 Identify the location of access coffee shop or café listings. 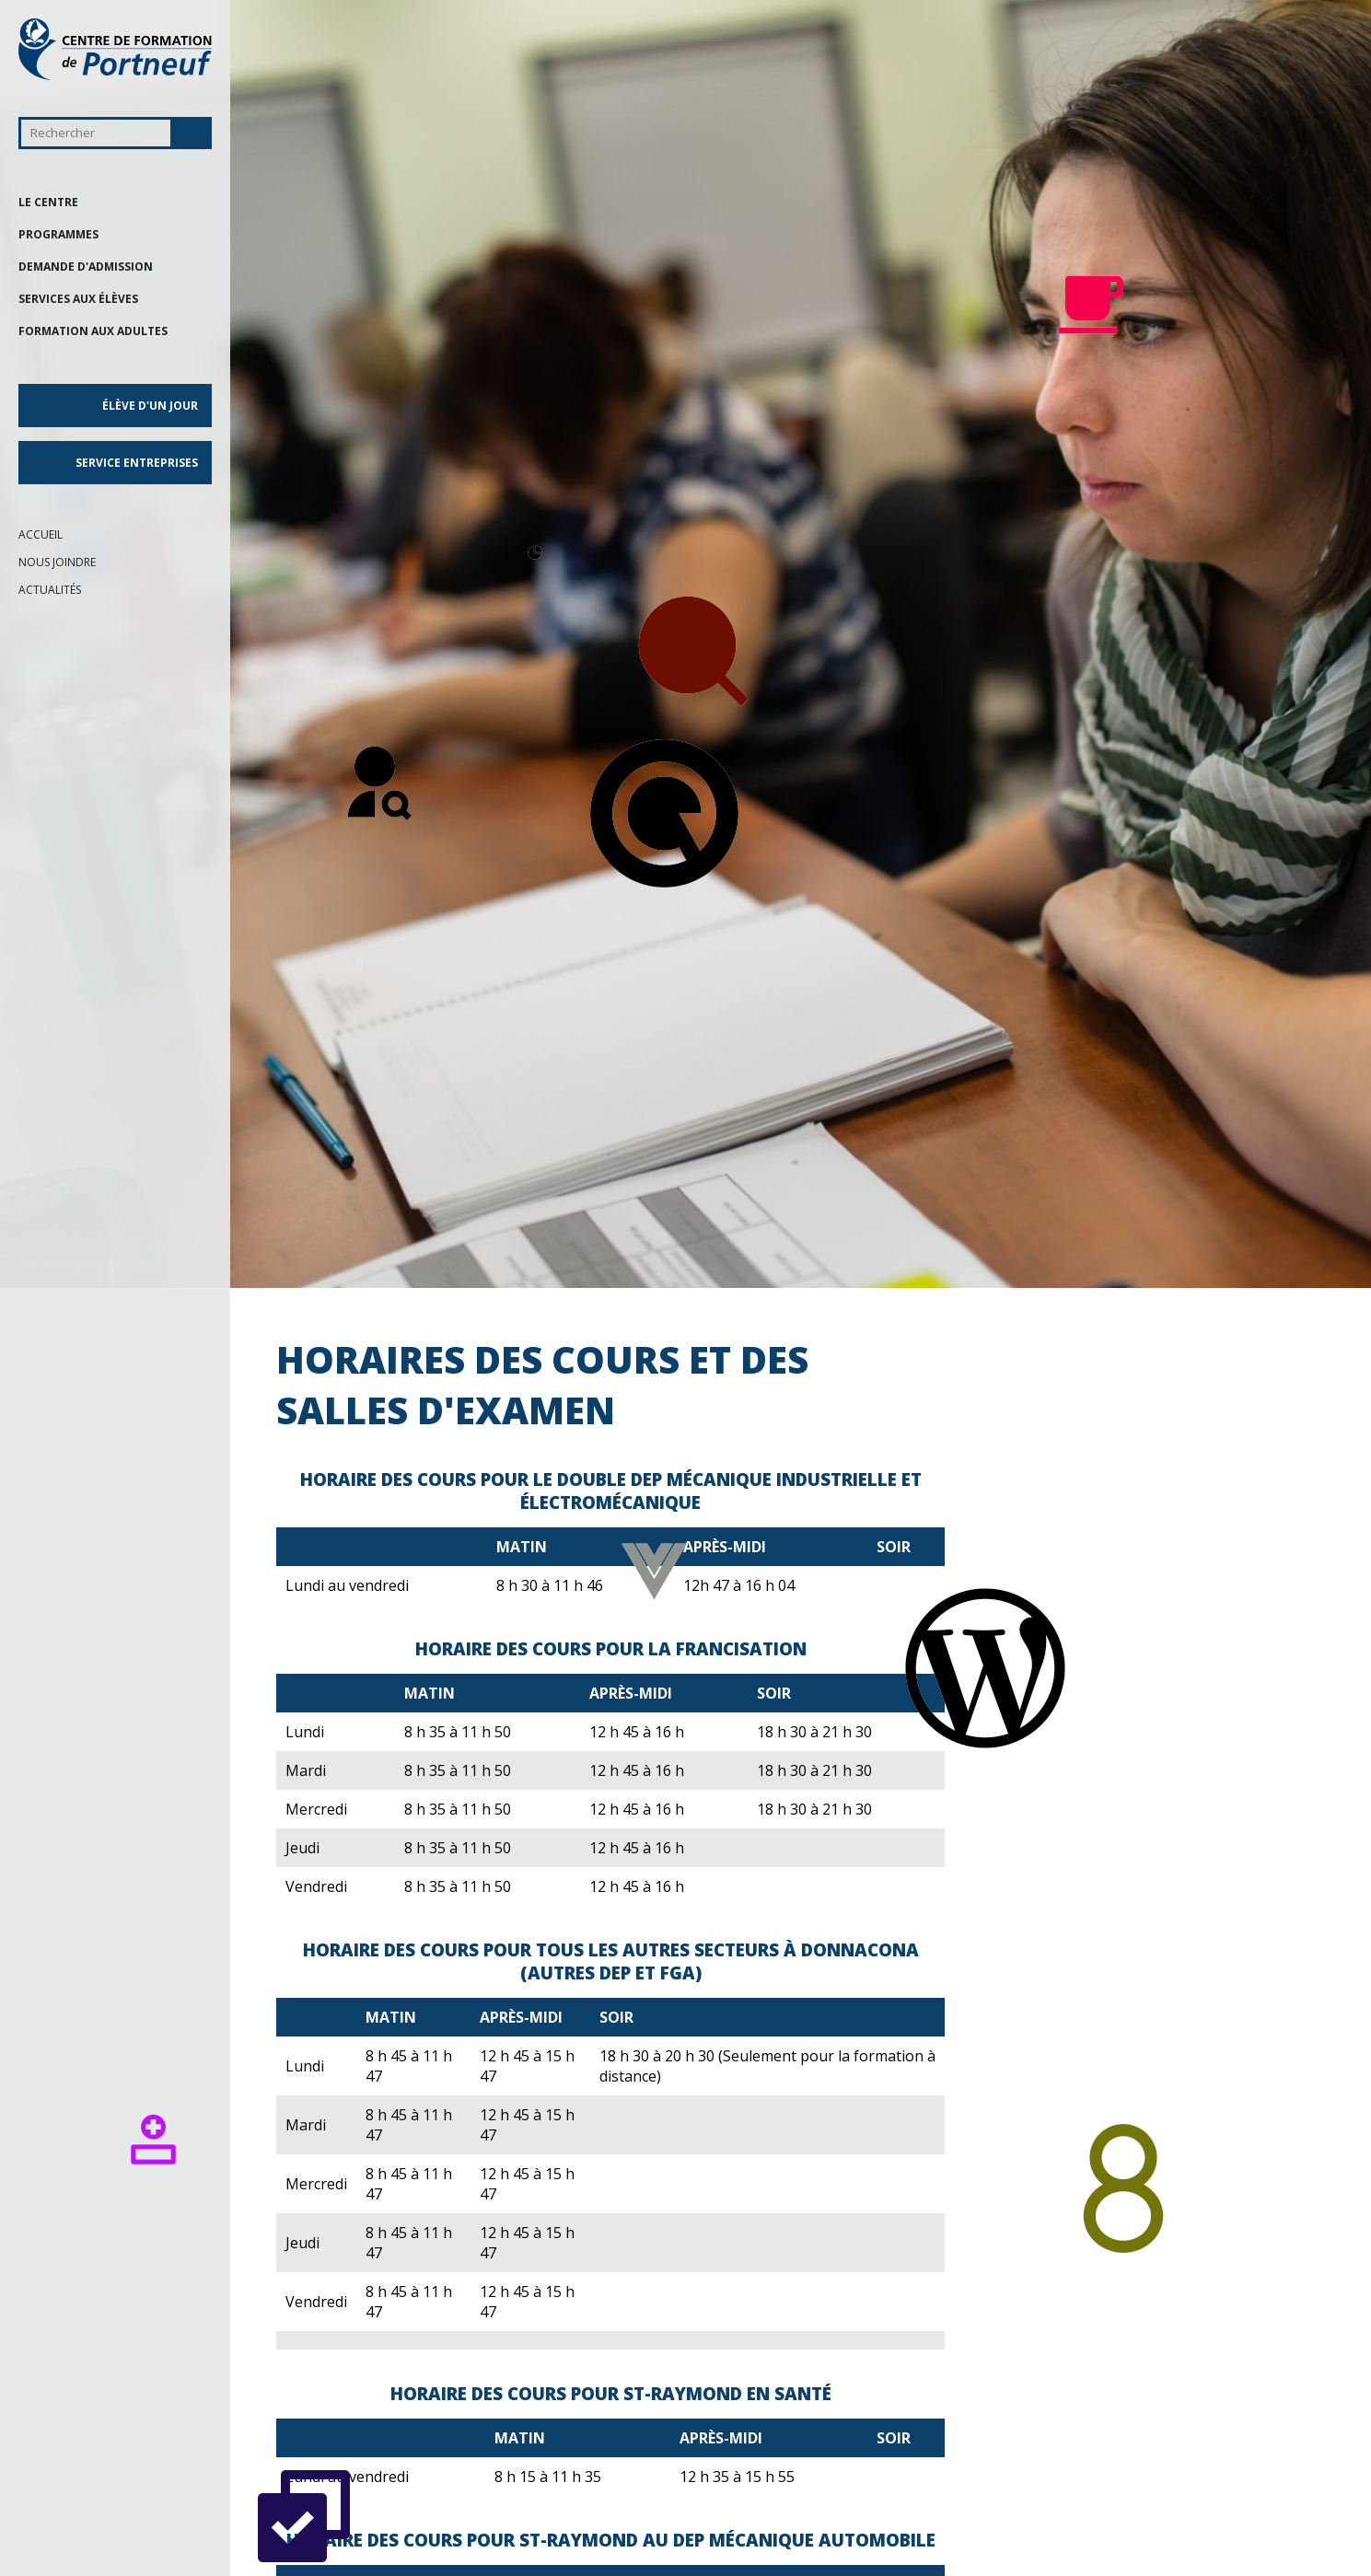
(1091, 305).